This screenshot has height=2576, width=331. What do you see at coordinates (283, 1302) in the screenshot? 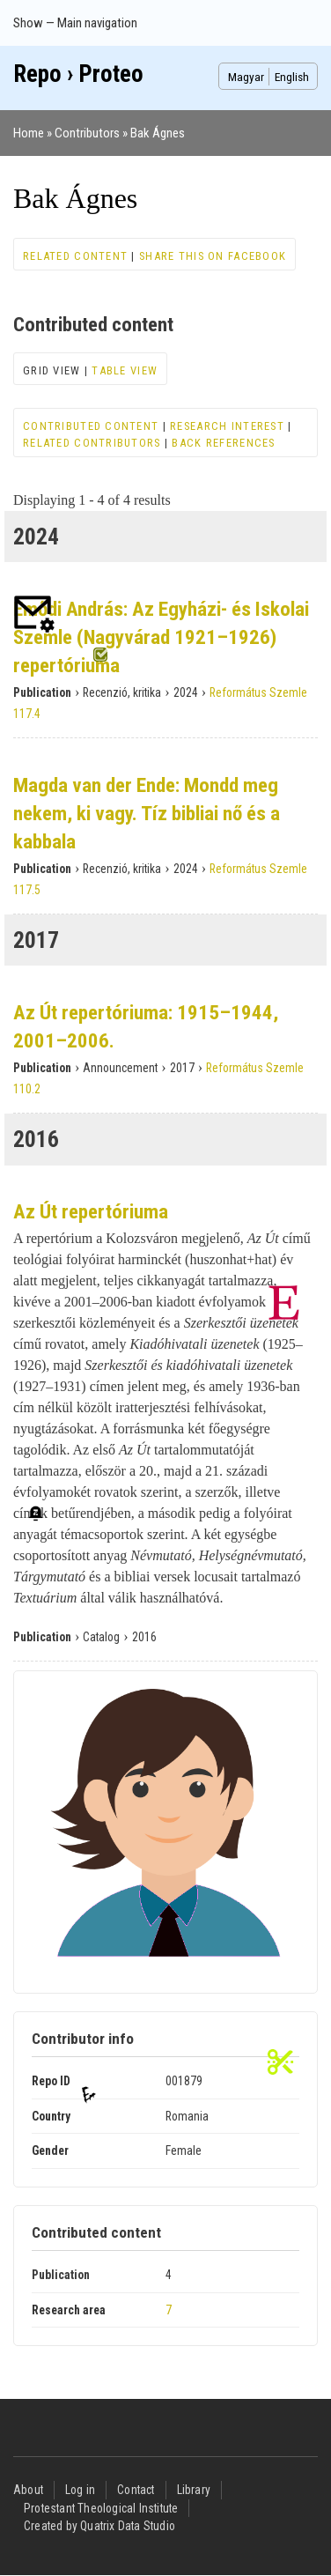
I see `open the Etsy app or website` at bounding box center [283, 1302].